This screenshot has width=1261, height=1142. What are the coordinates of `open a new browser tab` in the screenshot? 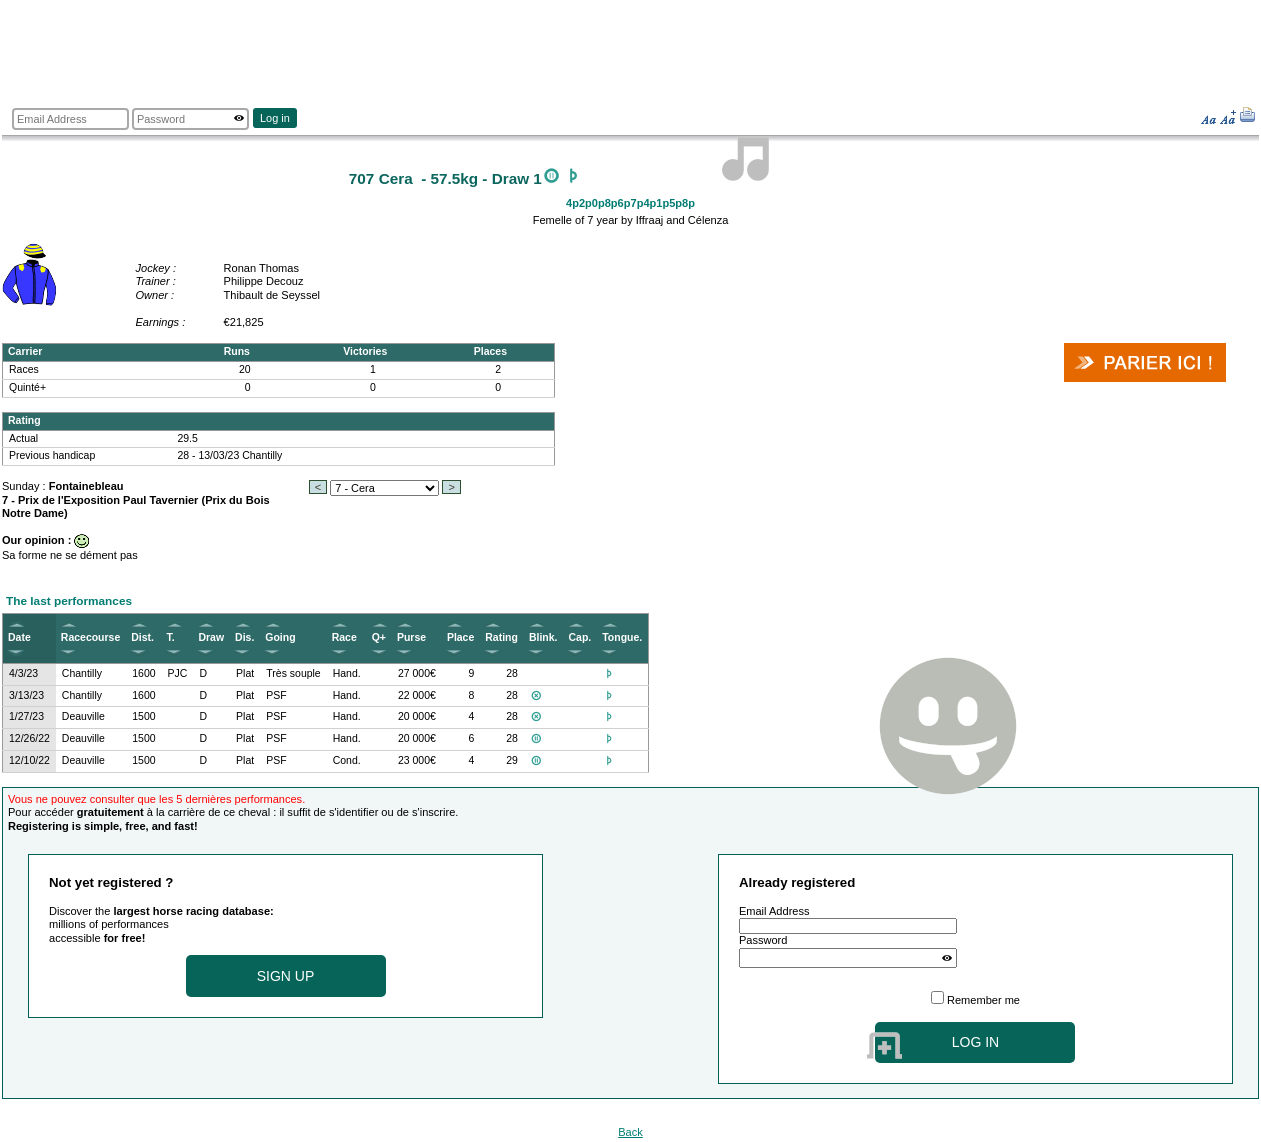 It's located at (884, 1045).